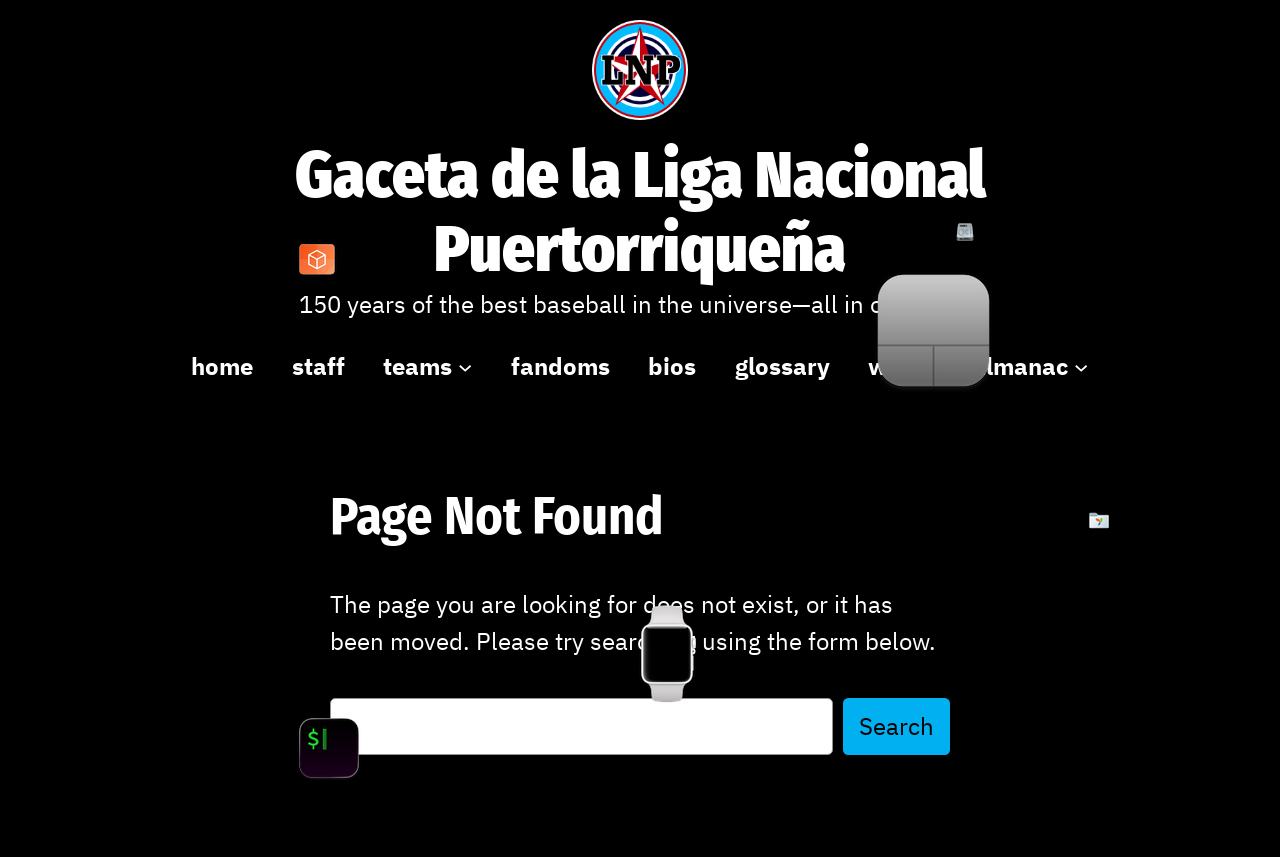  Describe the element at coordinates (317, 258) in the screenshot. I see `open a 3D model file in STL format` at that location.